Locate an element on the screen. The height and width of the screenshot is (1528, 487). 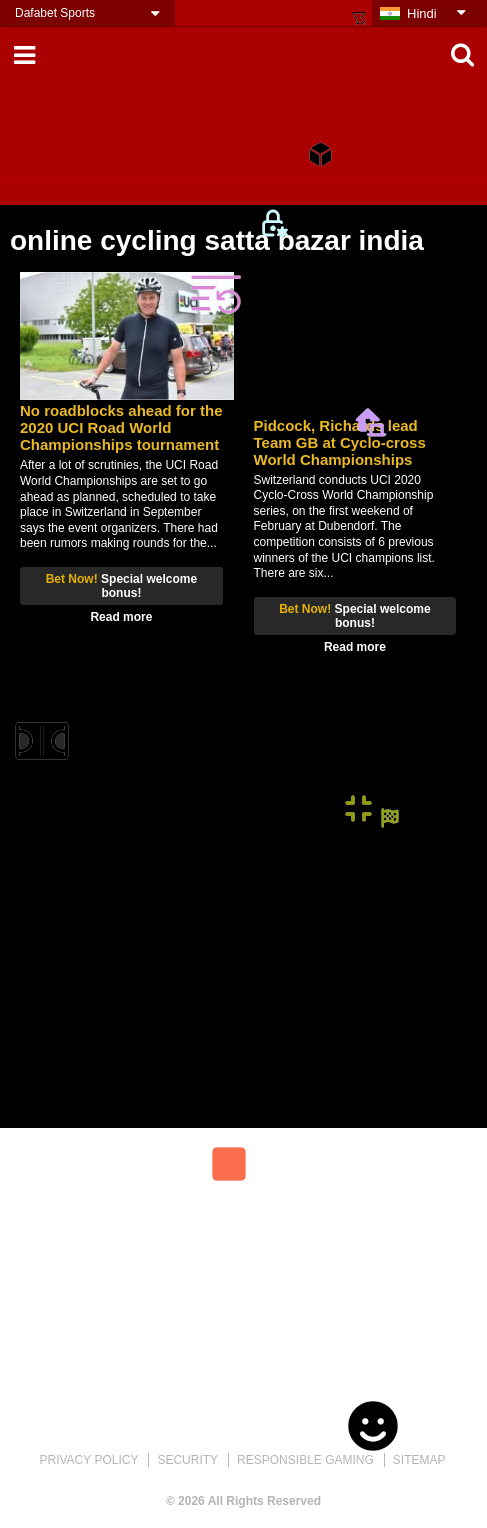
restart the current debug frame is located at coordinates (216, 293).